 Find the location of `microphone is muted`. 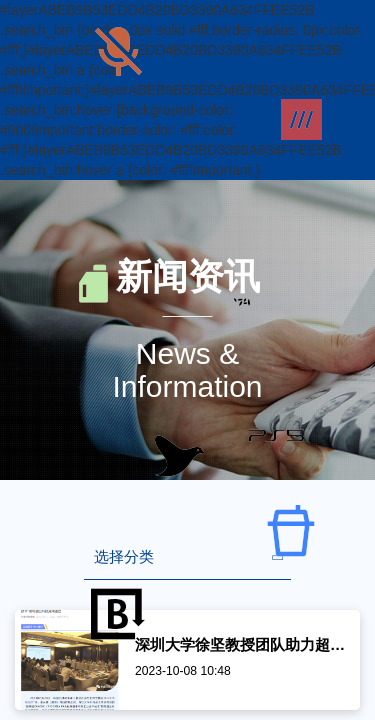

microphone is muted is located at coordinates (118, 51).